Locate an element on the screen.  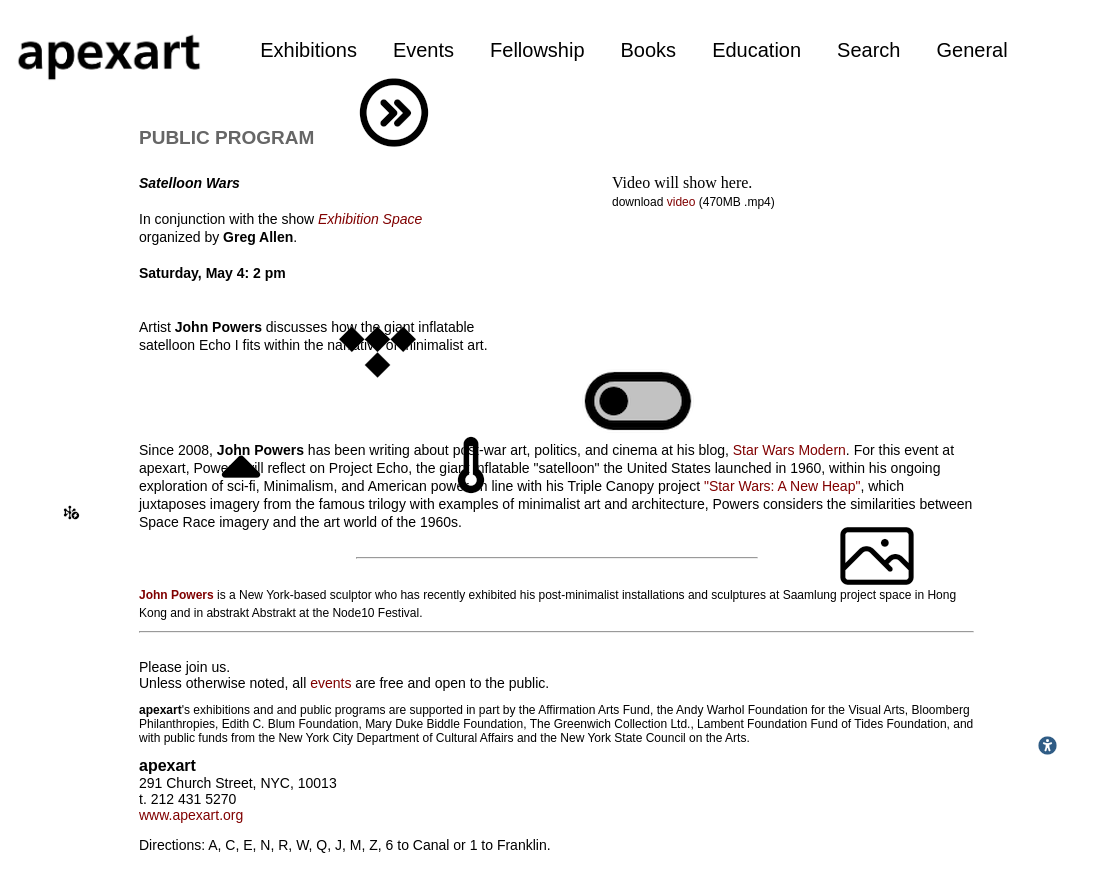
sort items in ascending order is located at coordinates (241, 481).